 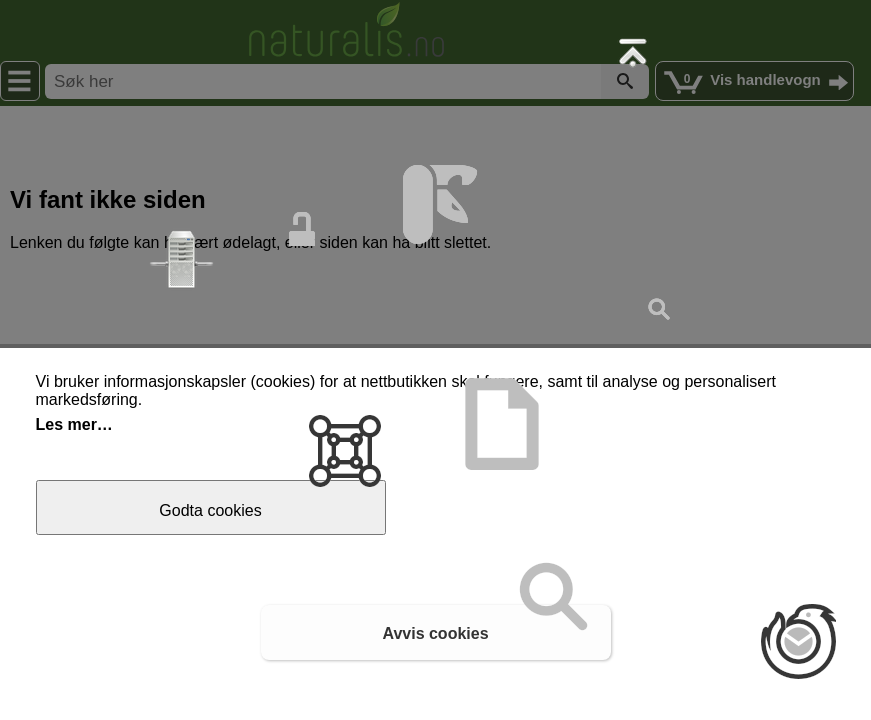 What do you see at coordinates (345, 451) in the screenshot?
I see `open gnome boxes virtual machine manager` at bounding box center [345, 451].